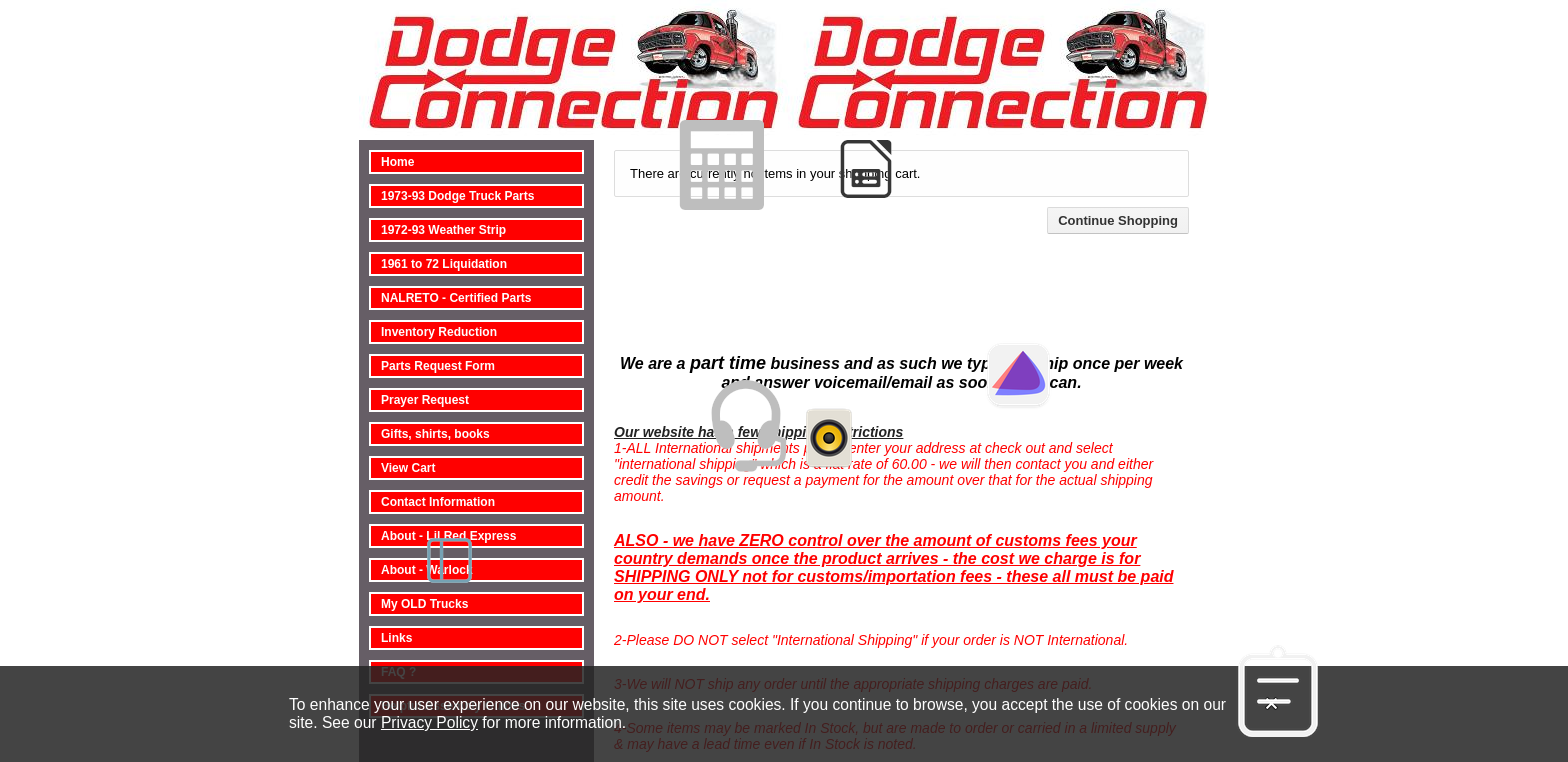 This screenshot has width=1568, height=762. What do you see at coordinates (449, 560) in the screenshot?
I see `toggle sidebar panel visibility` at bounding box center [449, 560].